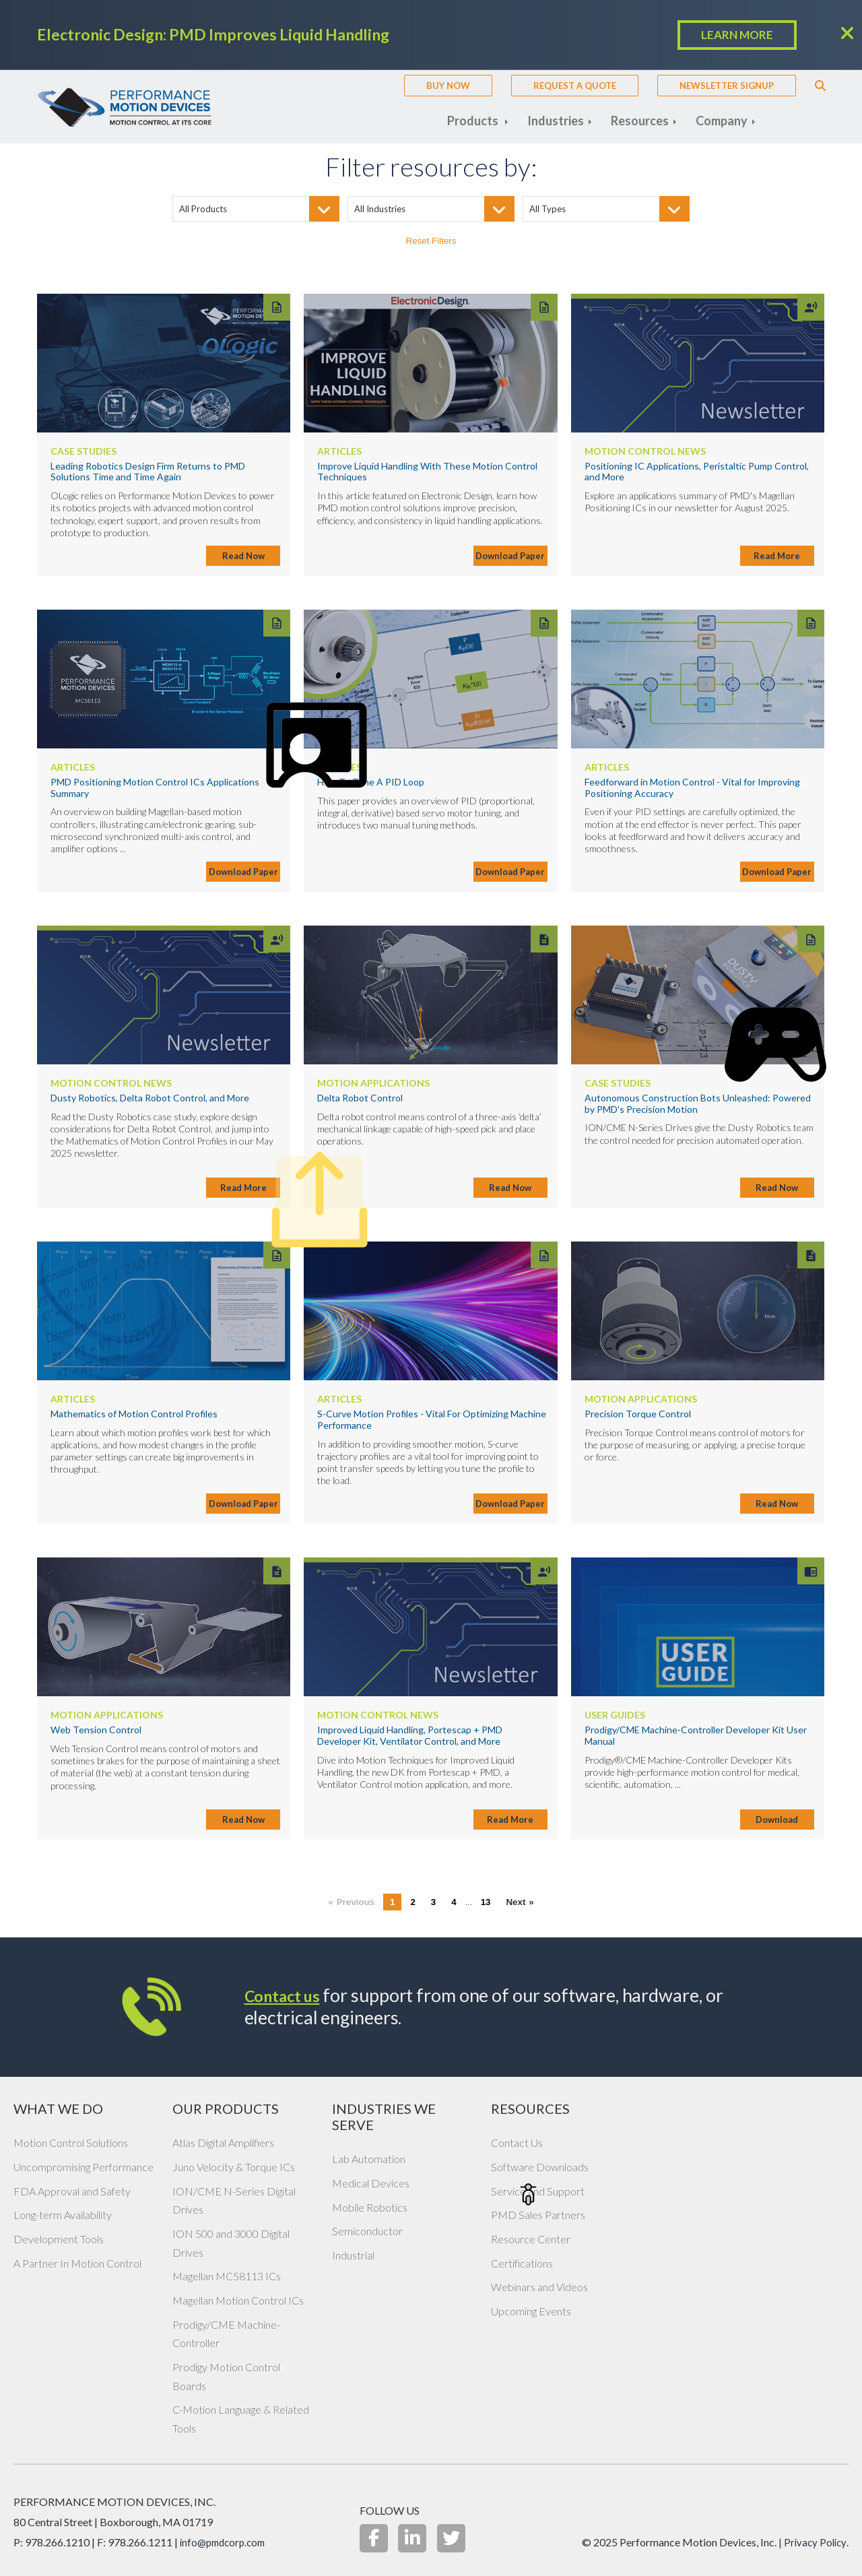 The height and width of the screenshot is (2576, 862). I want to click on upload a file or document, so click(319, 1203).